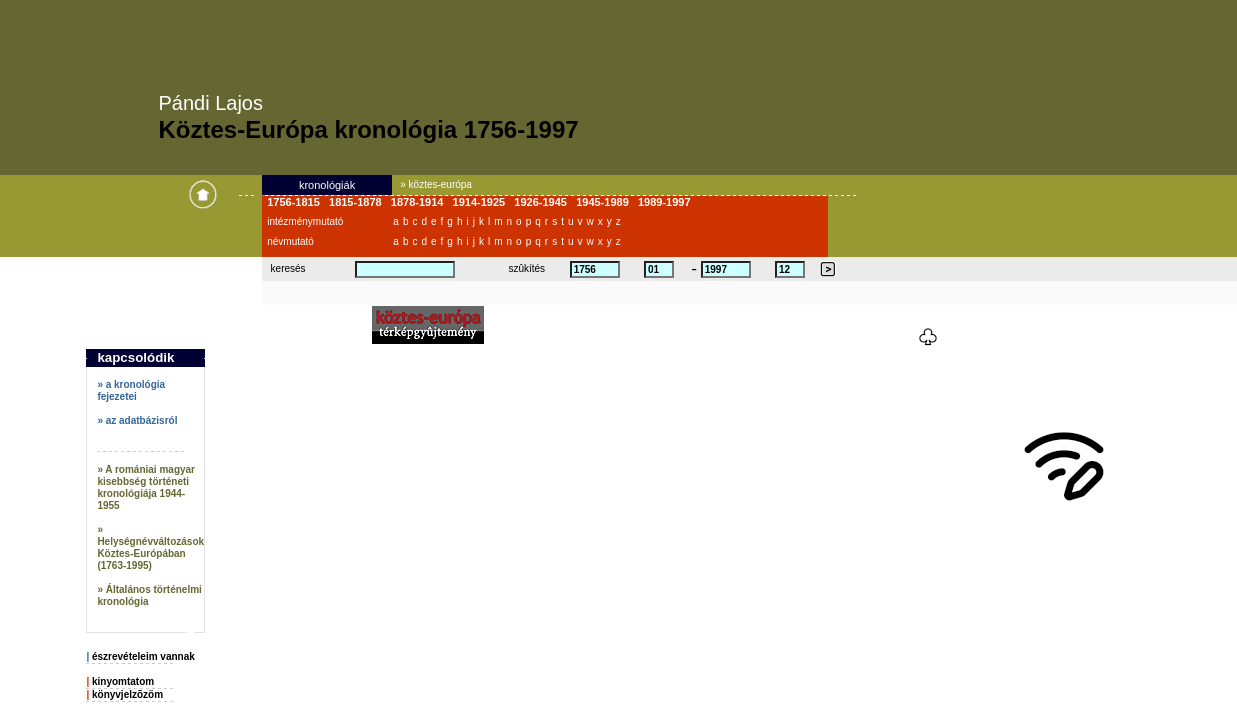 This screenshot has height=720, width=1237. Describe the element at coordinates (928, 337) in the screenshot. I see `club suit symbol for card games` at that location.